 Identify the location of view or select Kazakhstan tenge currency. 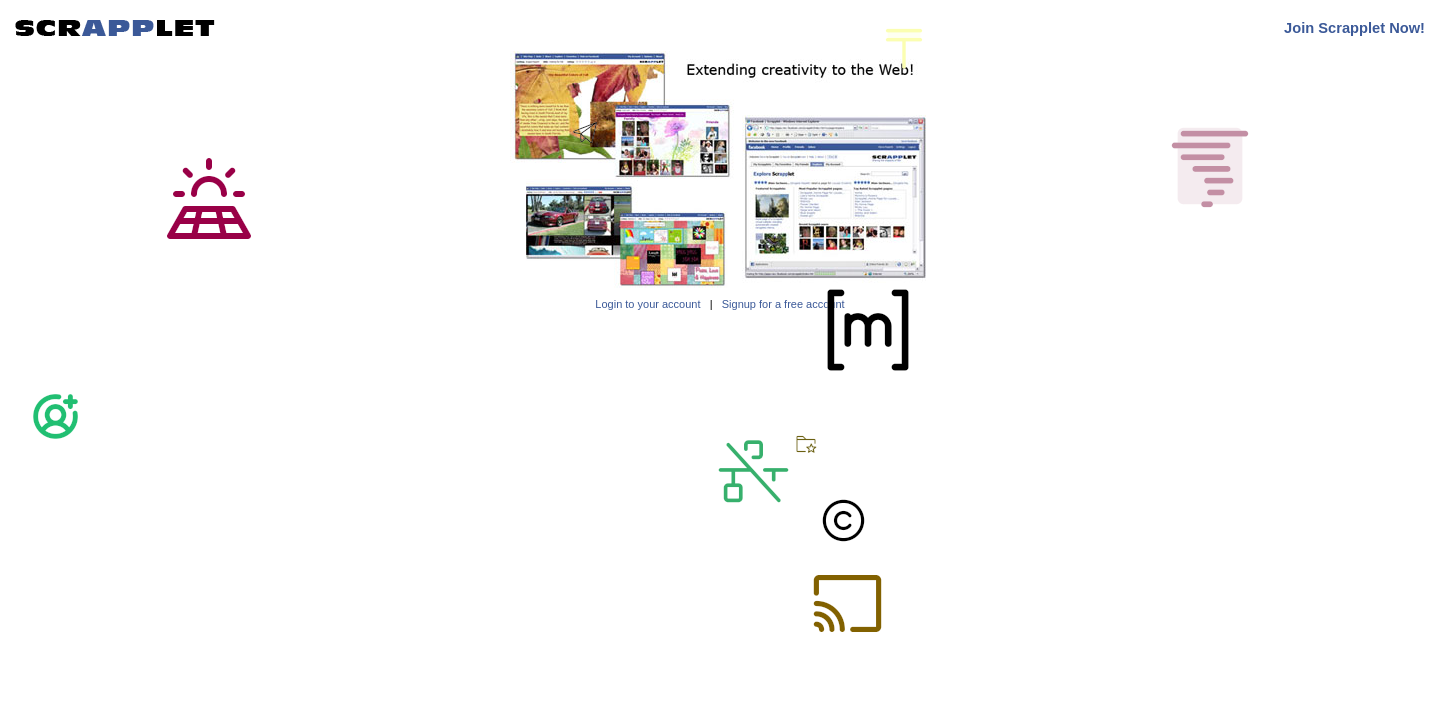
(904, 47).